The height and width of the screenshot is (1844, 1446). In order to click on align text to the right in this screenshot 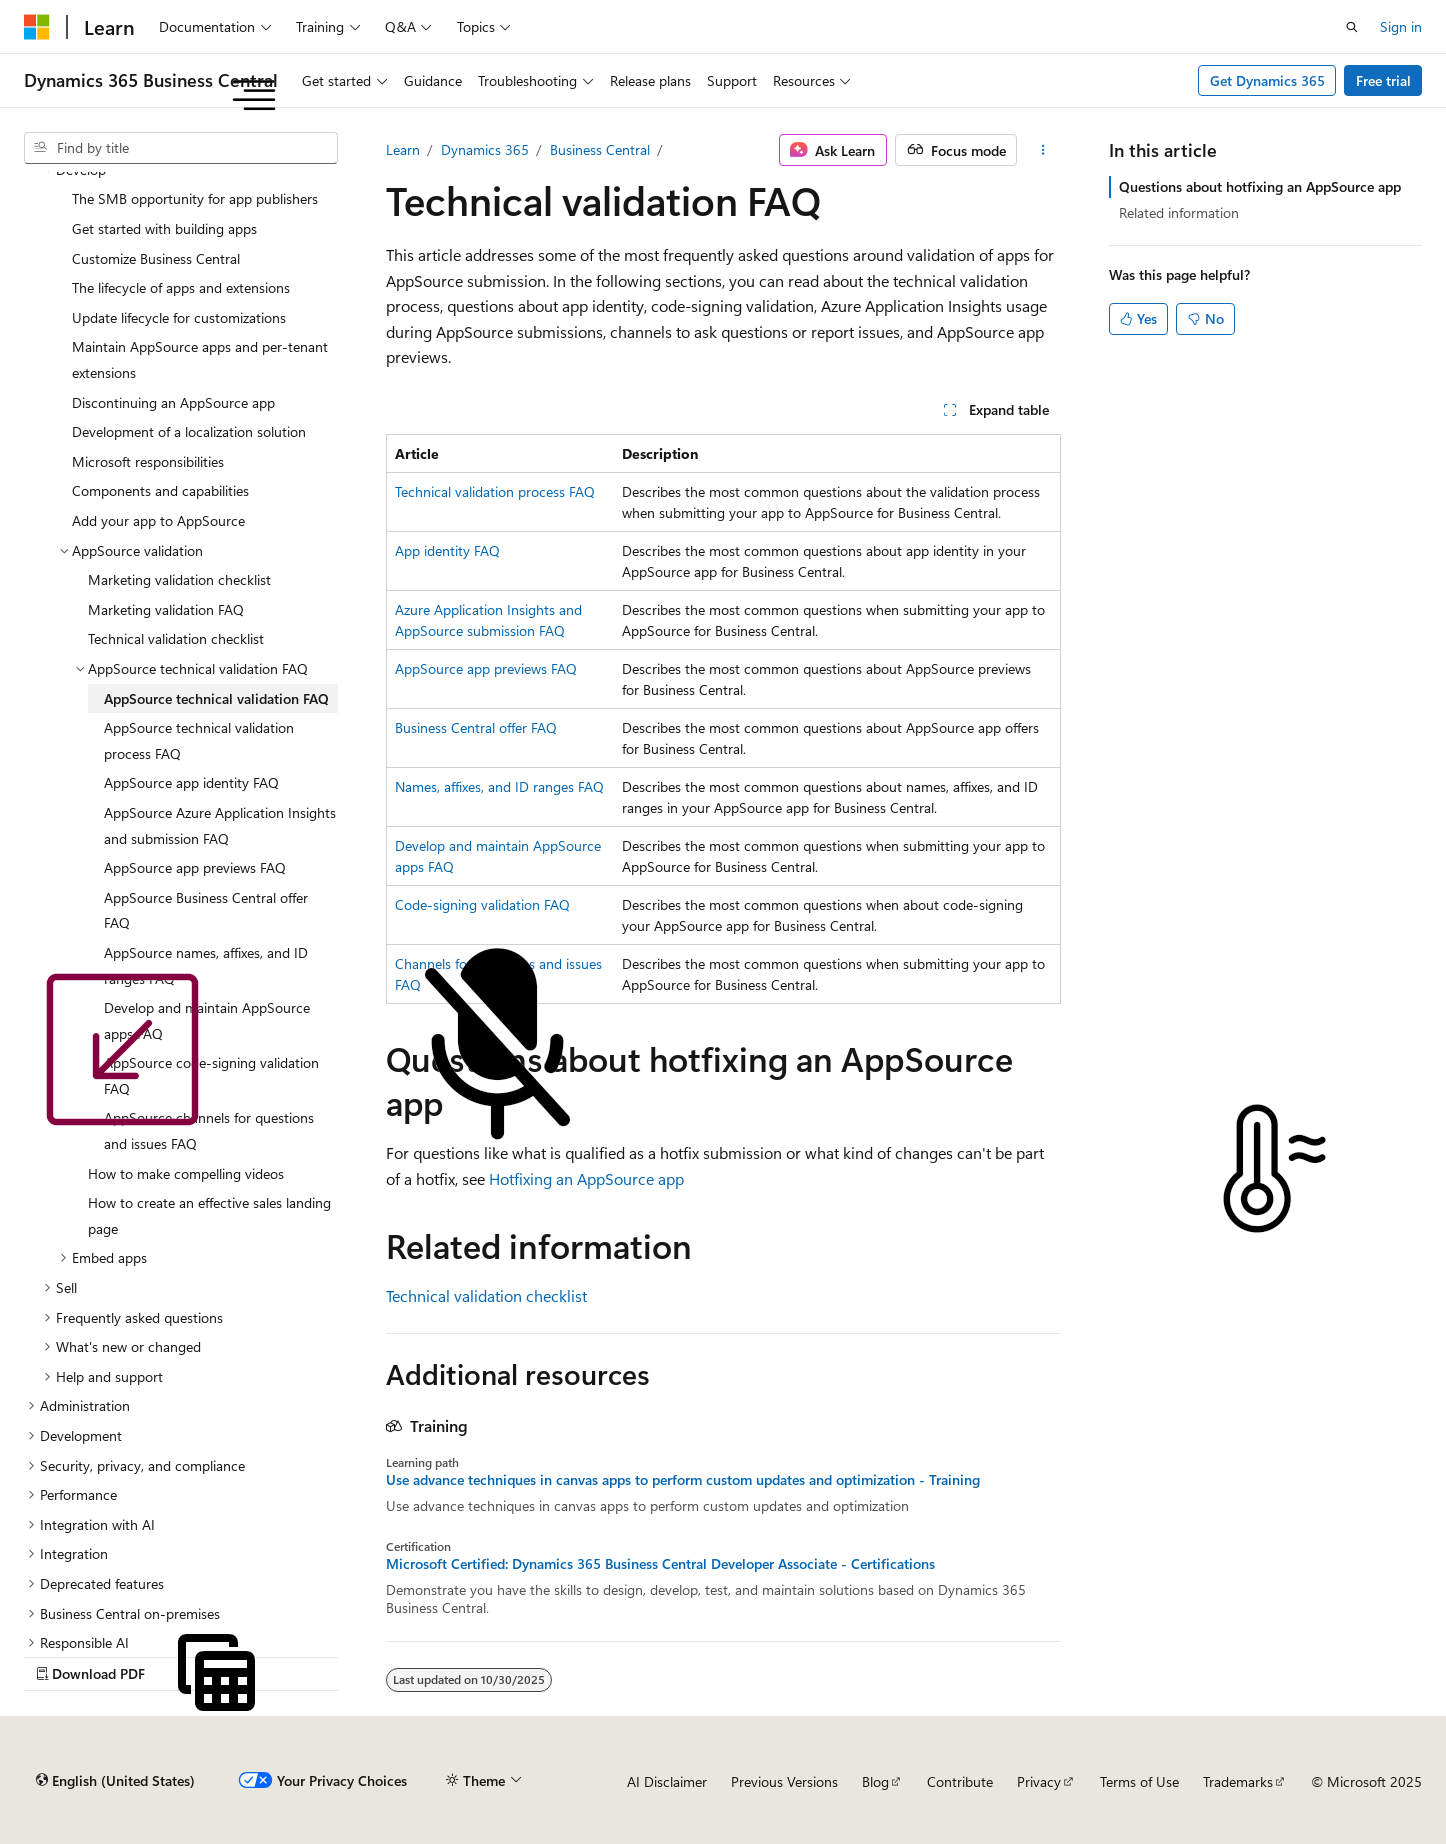, I will do `click(254, 96)`.